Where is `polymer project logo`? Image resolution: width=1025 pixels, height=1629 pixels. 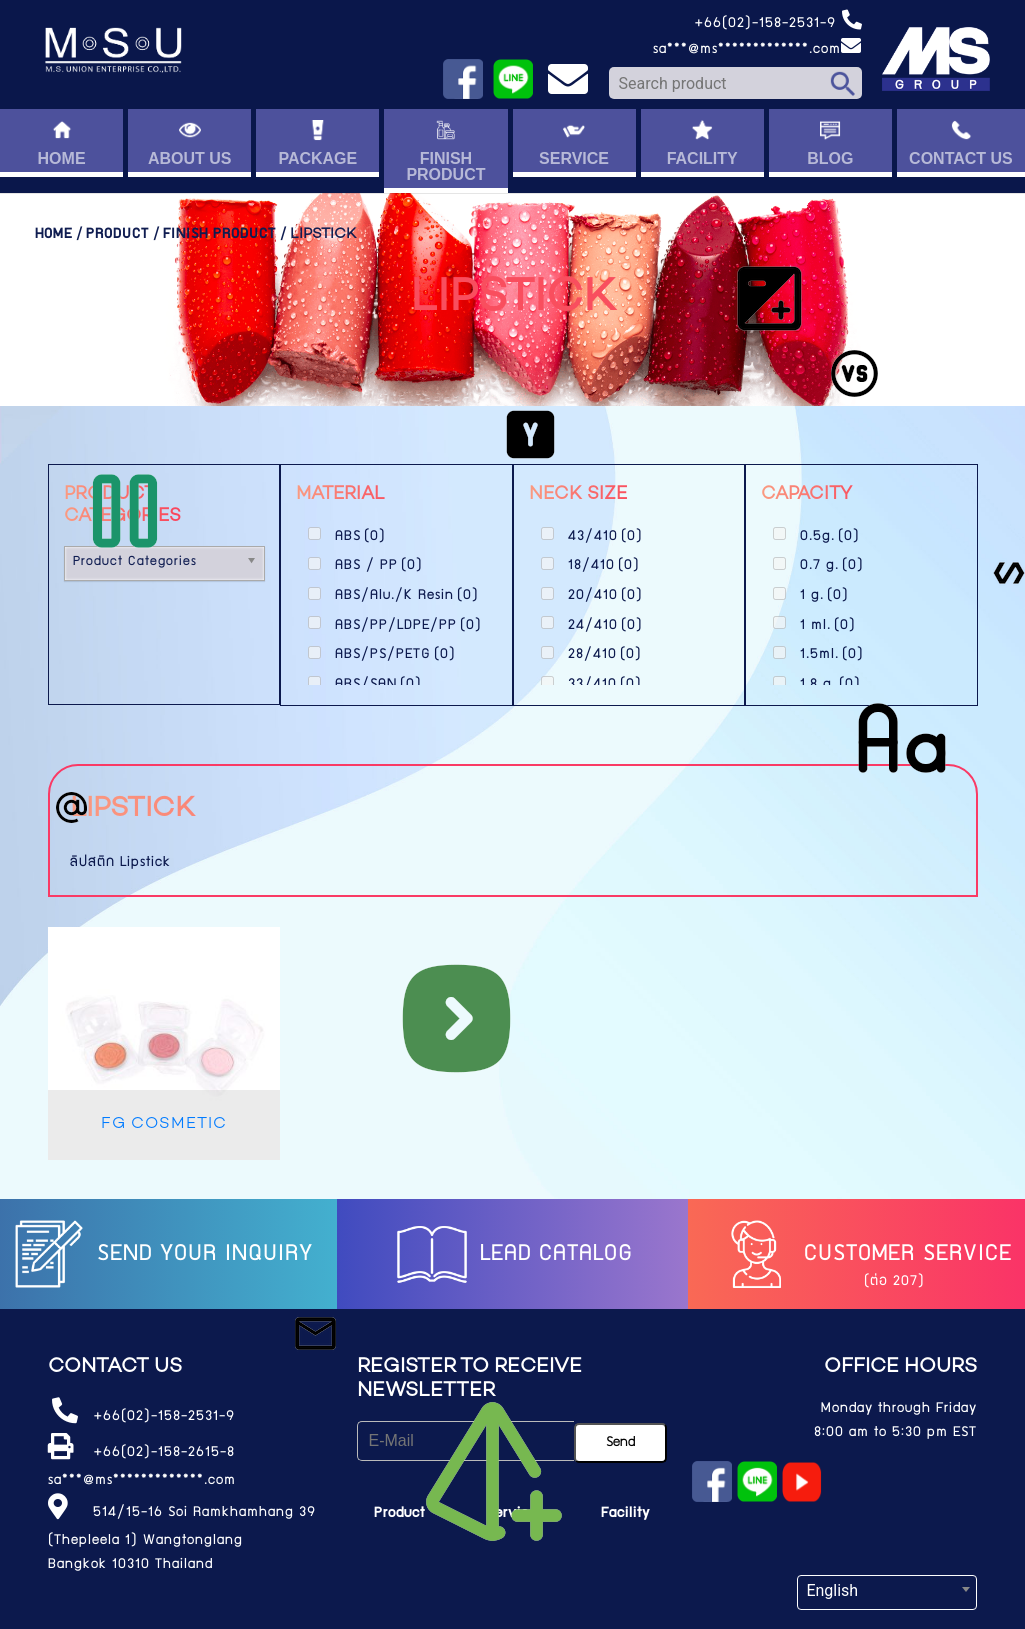 polymer project logo is located at coordinates (1009, 573).